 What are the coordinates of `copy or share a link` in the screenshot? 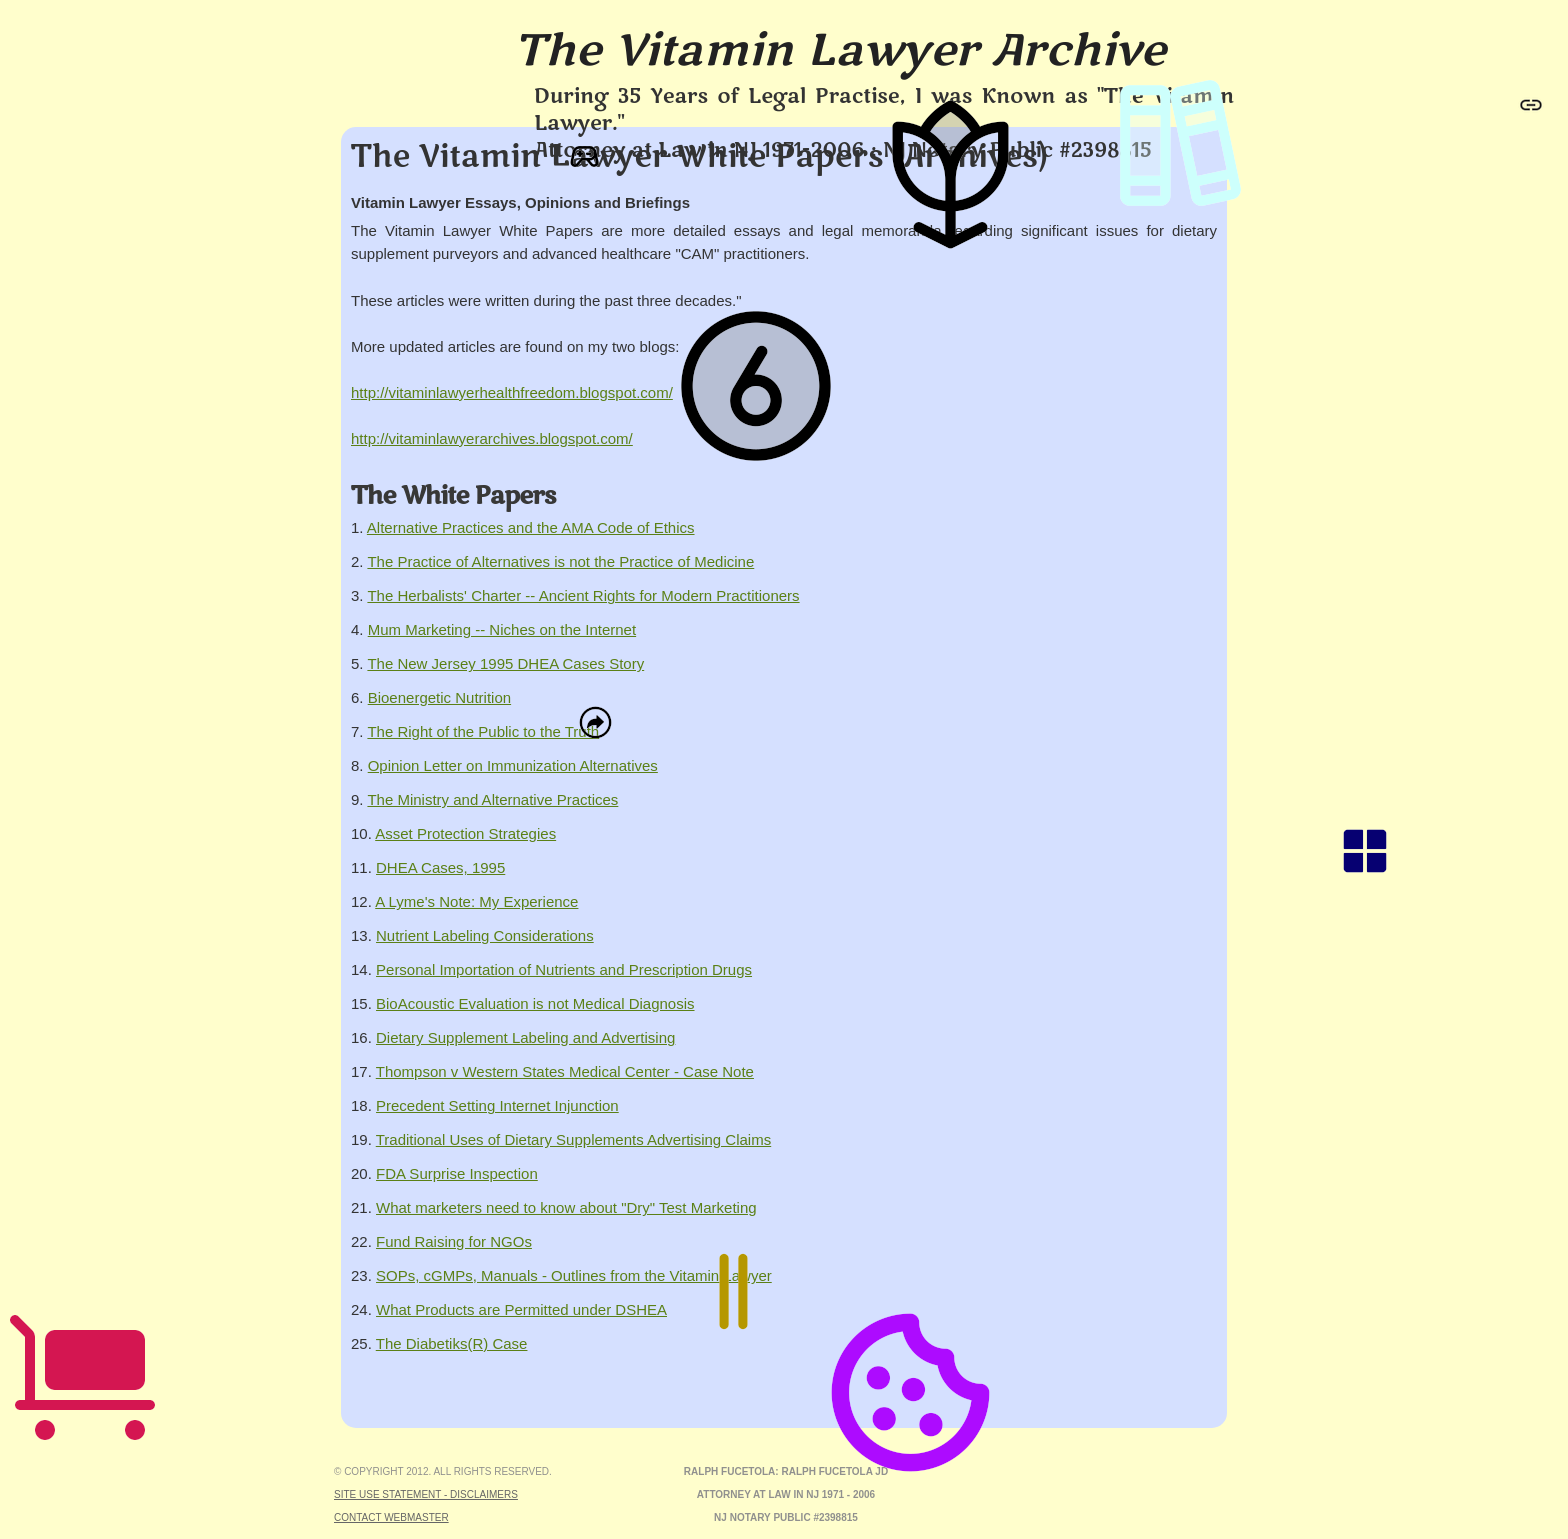 It's located at (1531, 105).